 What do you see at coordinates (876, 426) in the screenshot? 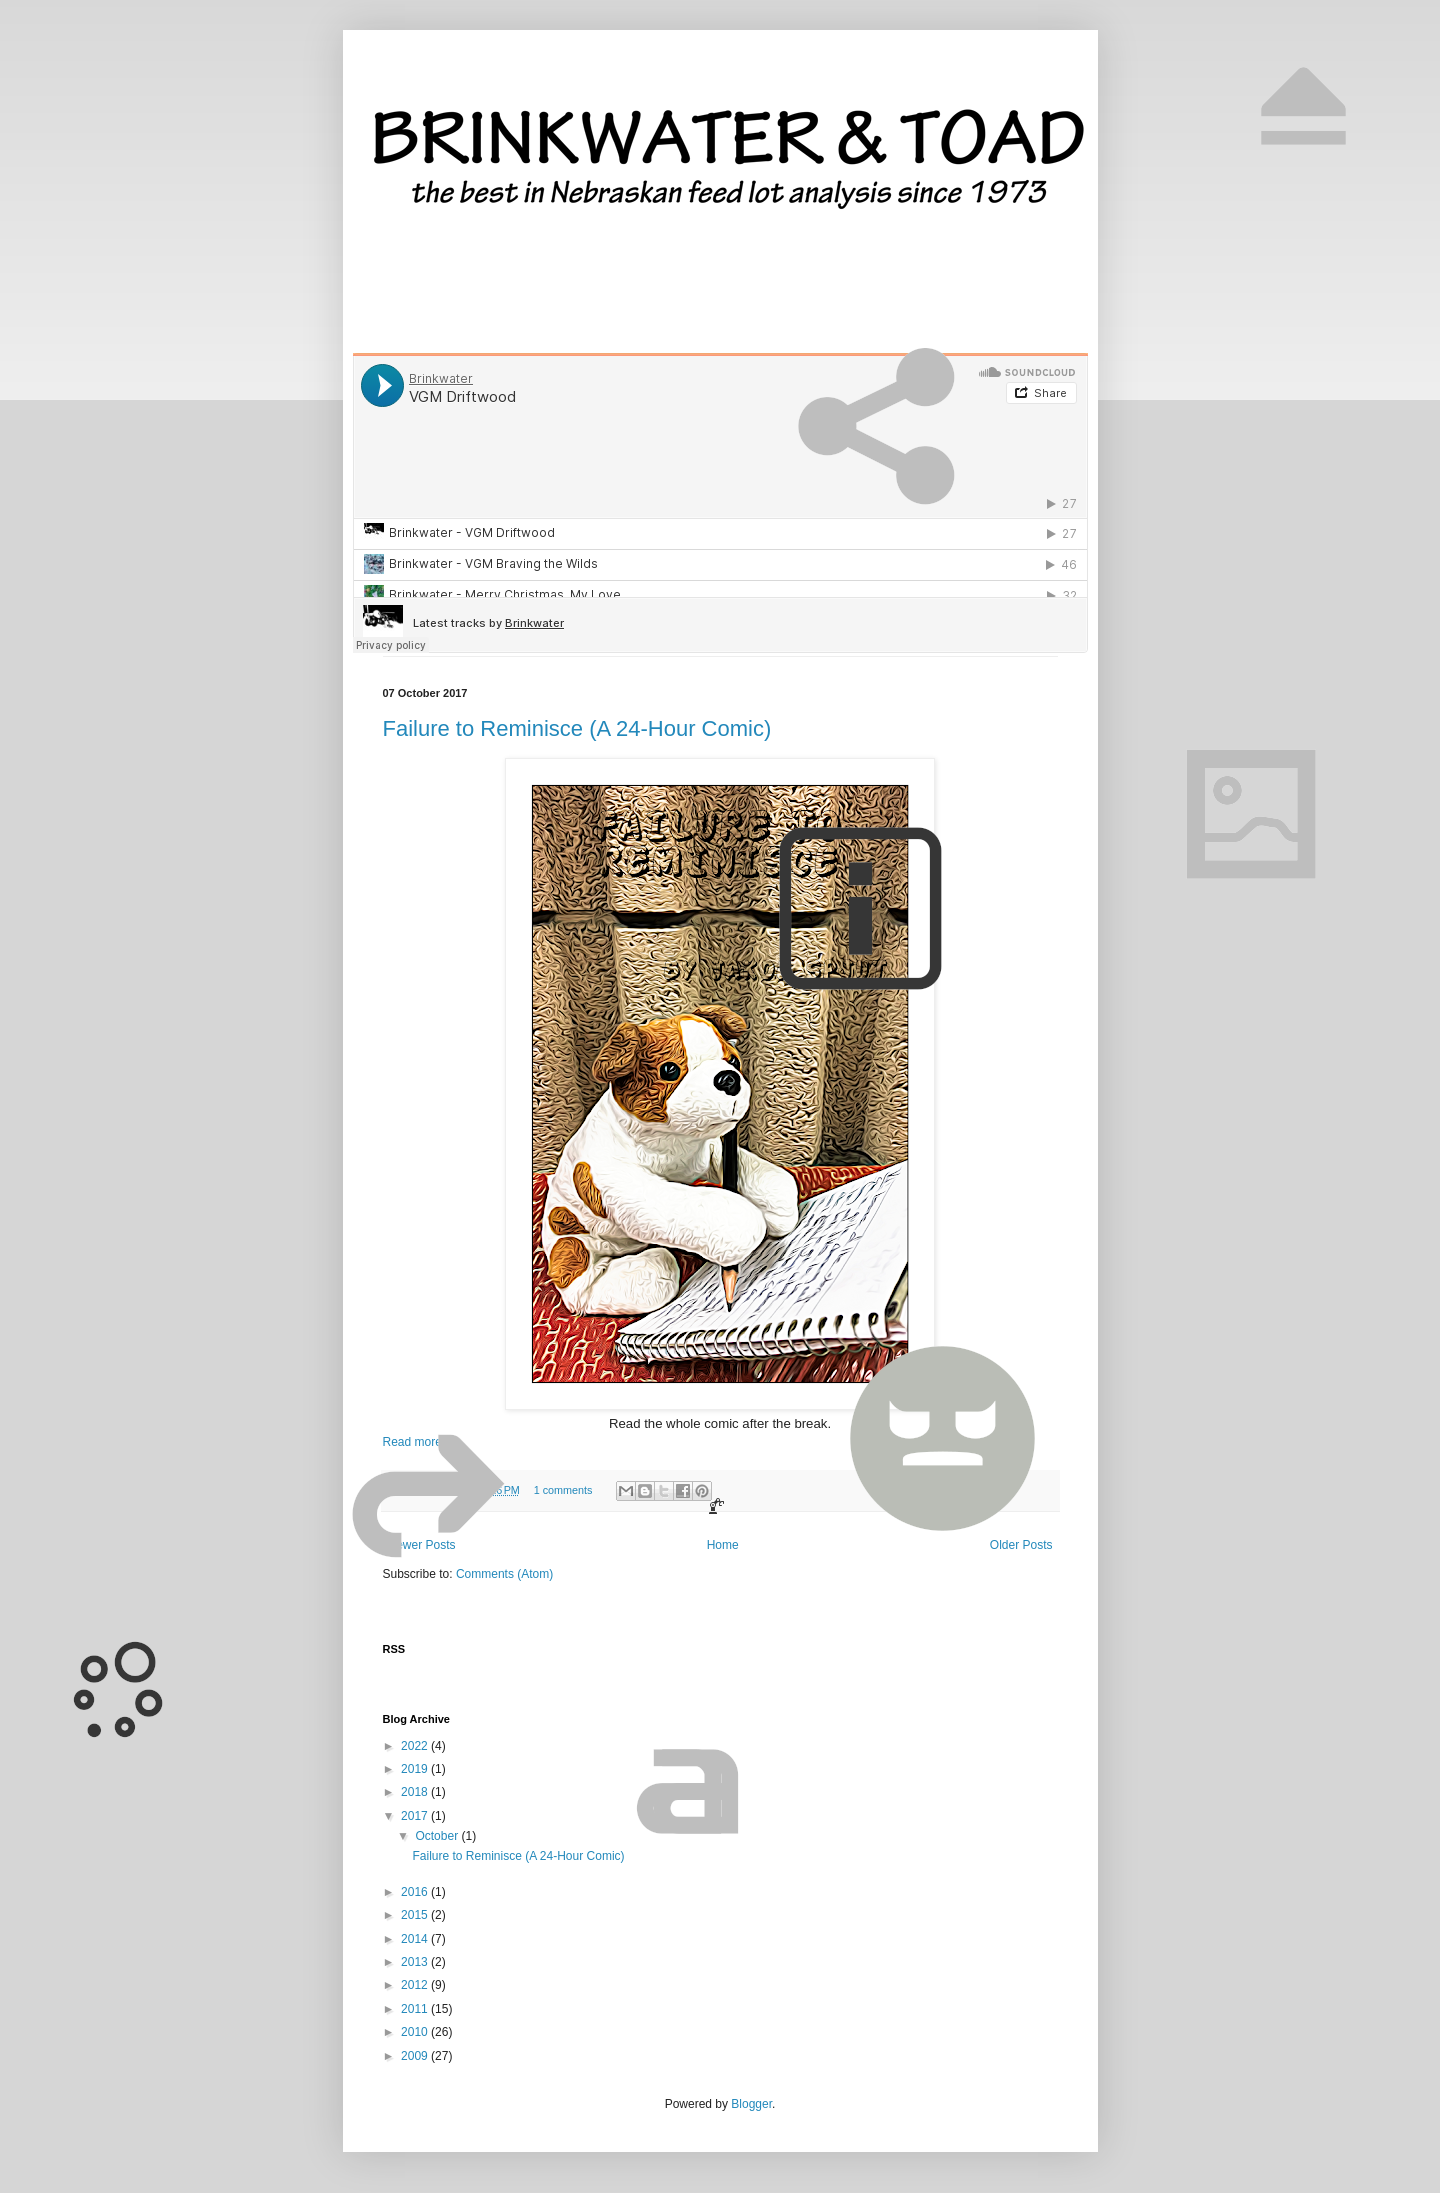
I see `share this item with others` at bounding box center [876, 426].